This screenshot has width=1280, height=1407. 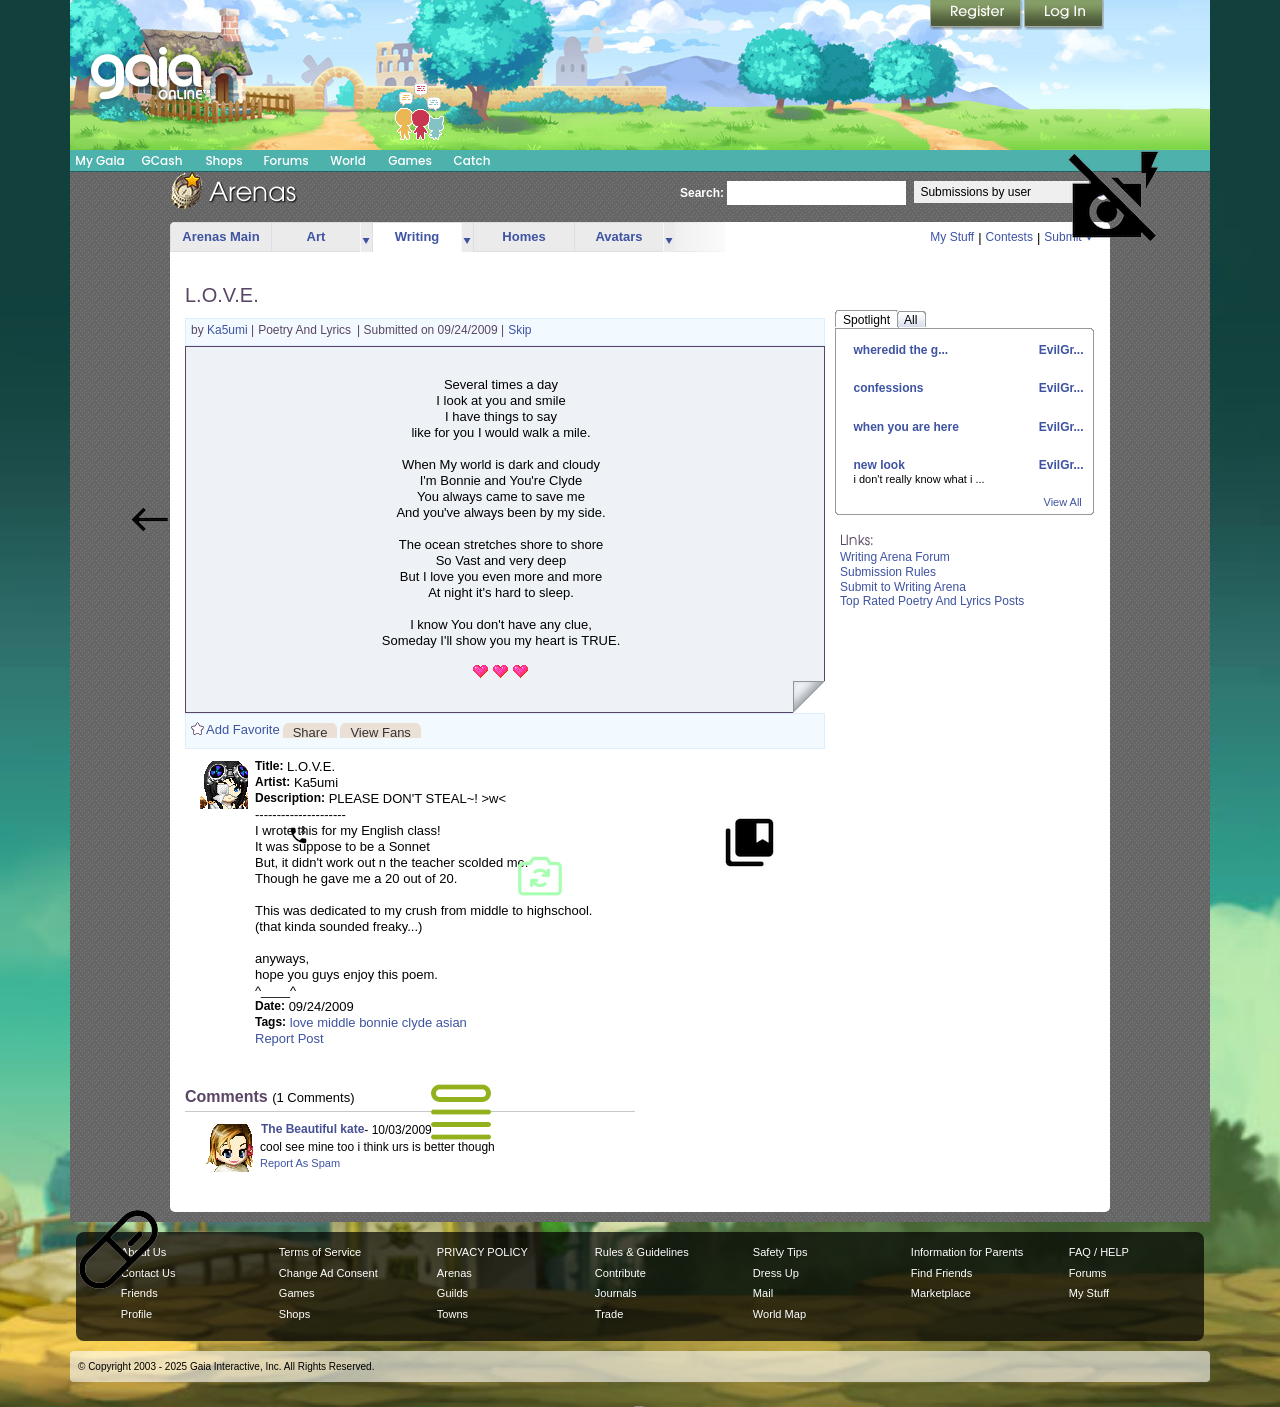 What do you see at coordinates (298, 835) in the screenshot?
I see `phone call connected via bluetooth speaker` at bounding box center [298, 835].